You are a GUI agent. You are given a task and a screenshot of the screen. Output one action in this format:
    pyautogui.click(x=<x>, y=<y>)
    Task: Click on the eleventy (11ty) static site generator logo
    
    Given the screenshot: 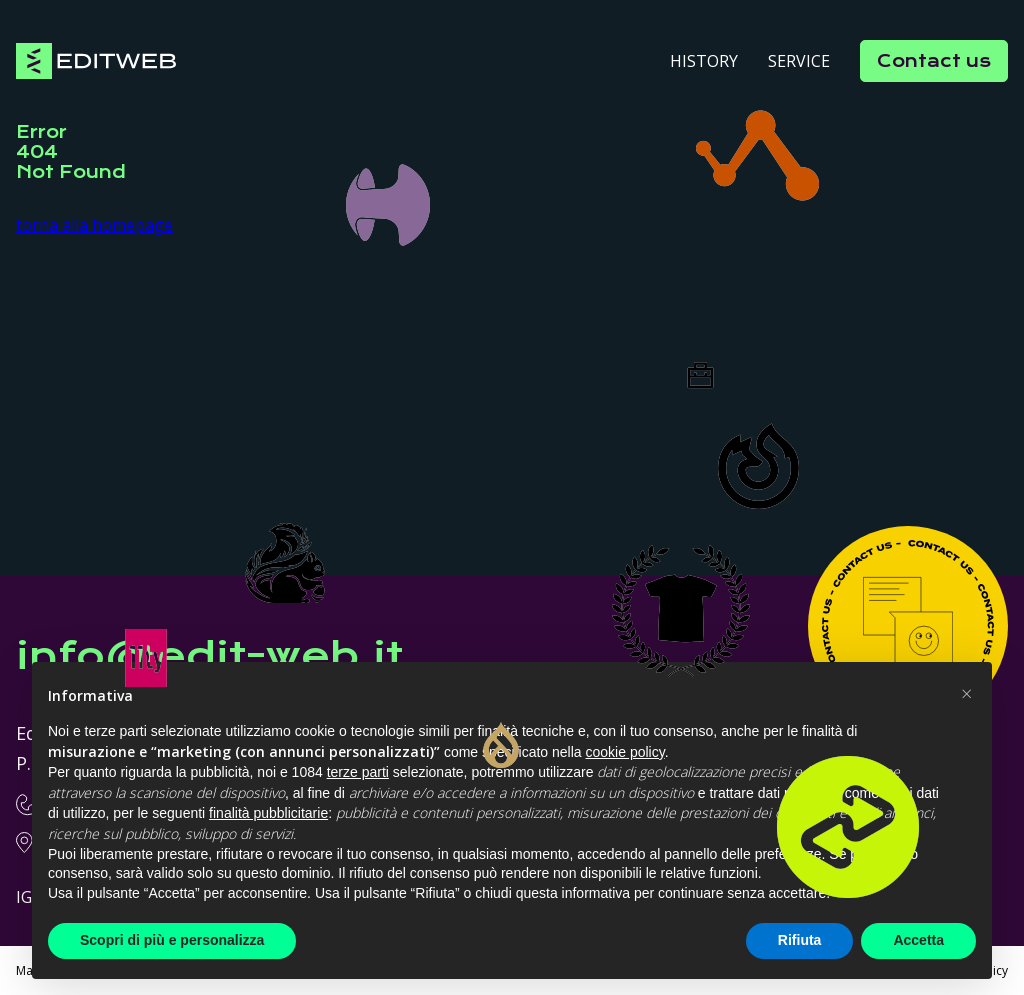 What is the action you would take?
    pyautogui.click(x=146, y=658)
    